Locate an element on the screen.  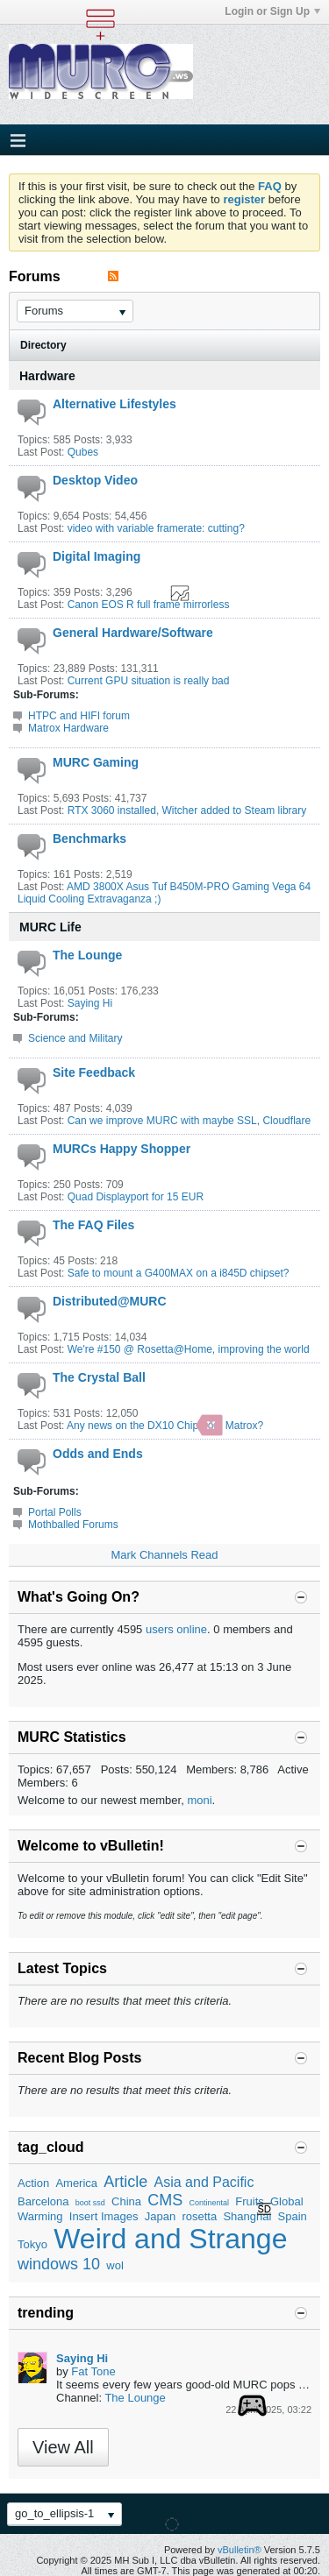
create a new draft issue is located at coordinates (172, 2524).